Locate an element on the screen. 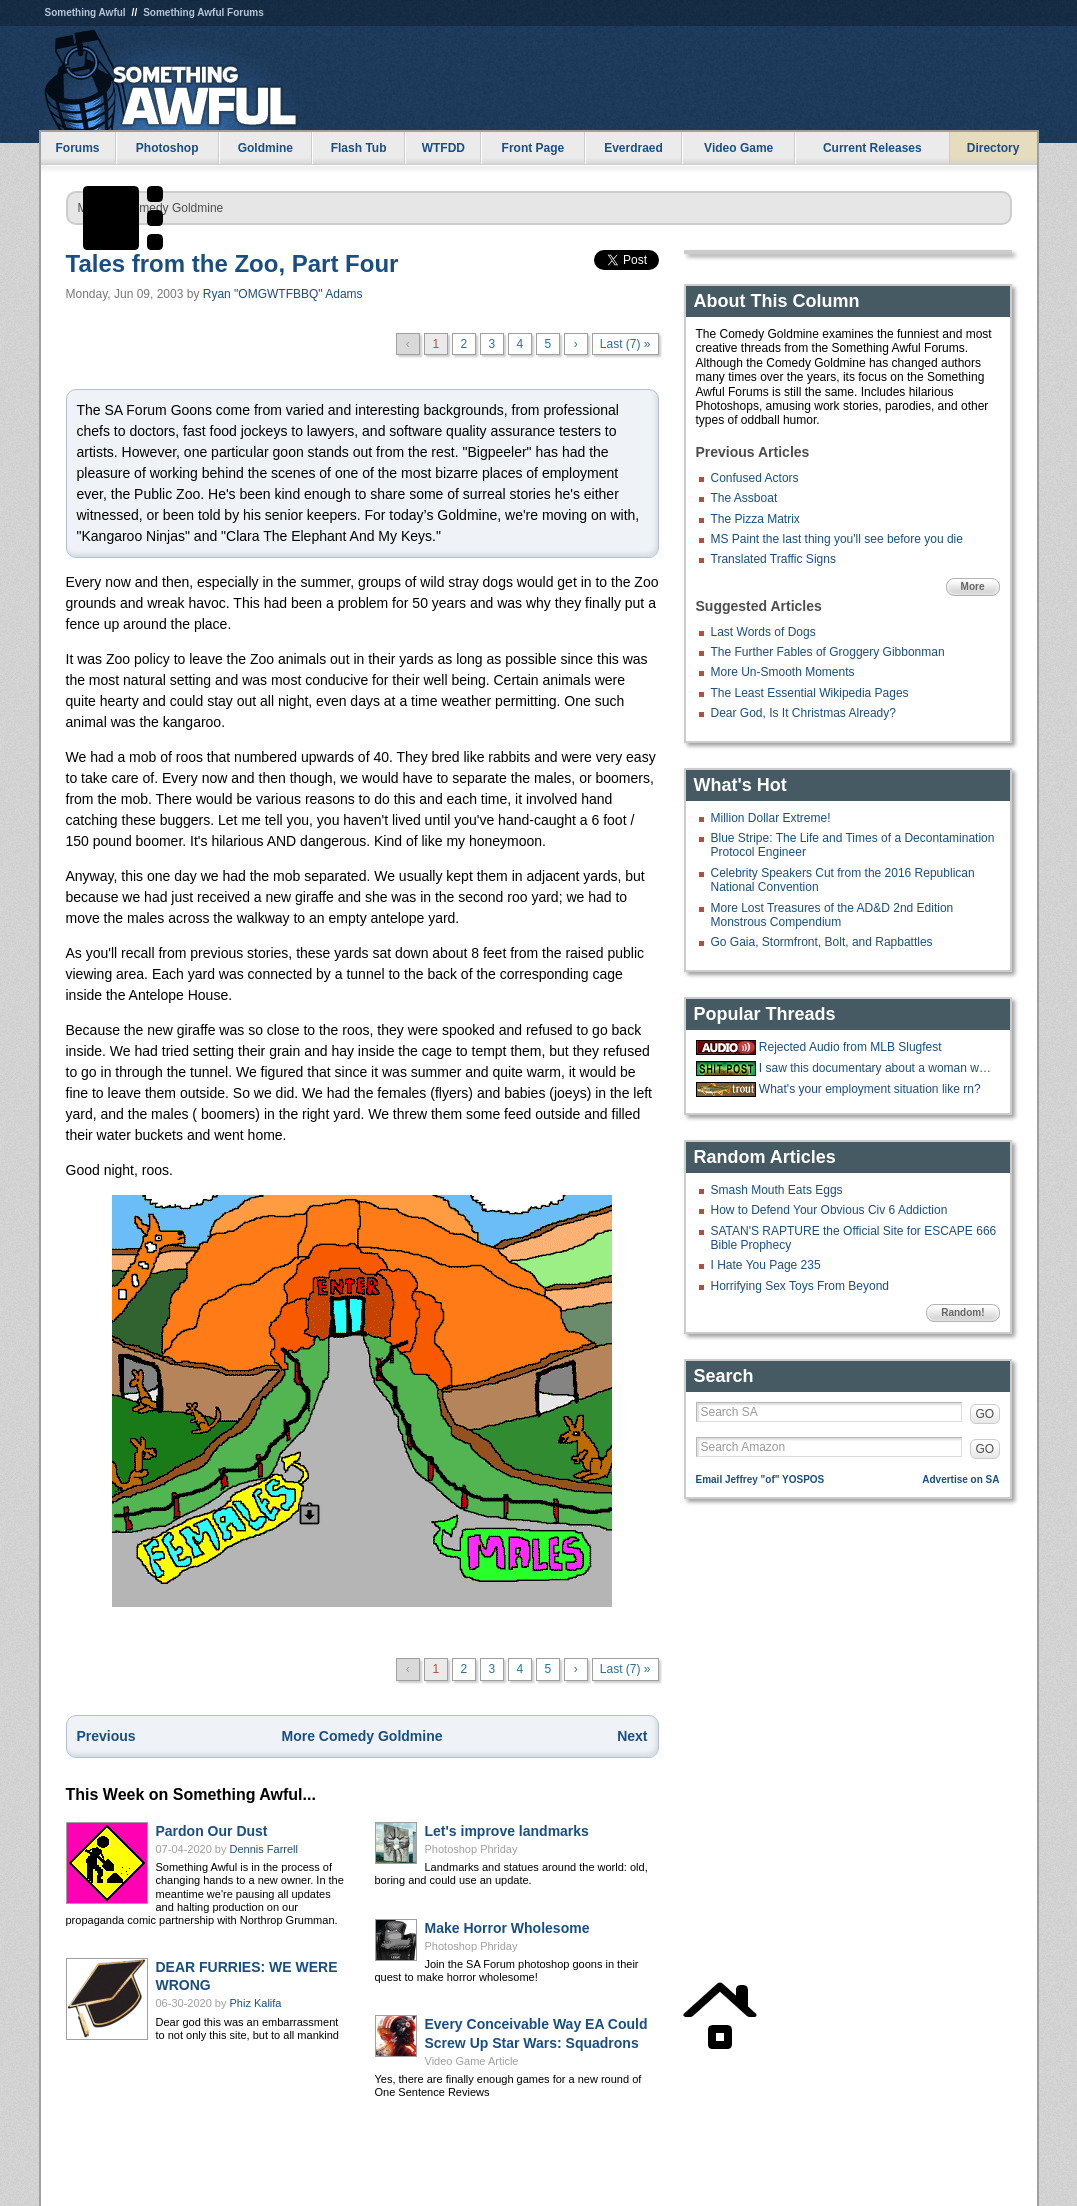 The width and height of the screenshot is (1077, 2206). download or receive an assignment is located at coordinates (309, 1514).